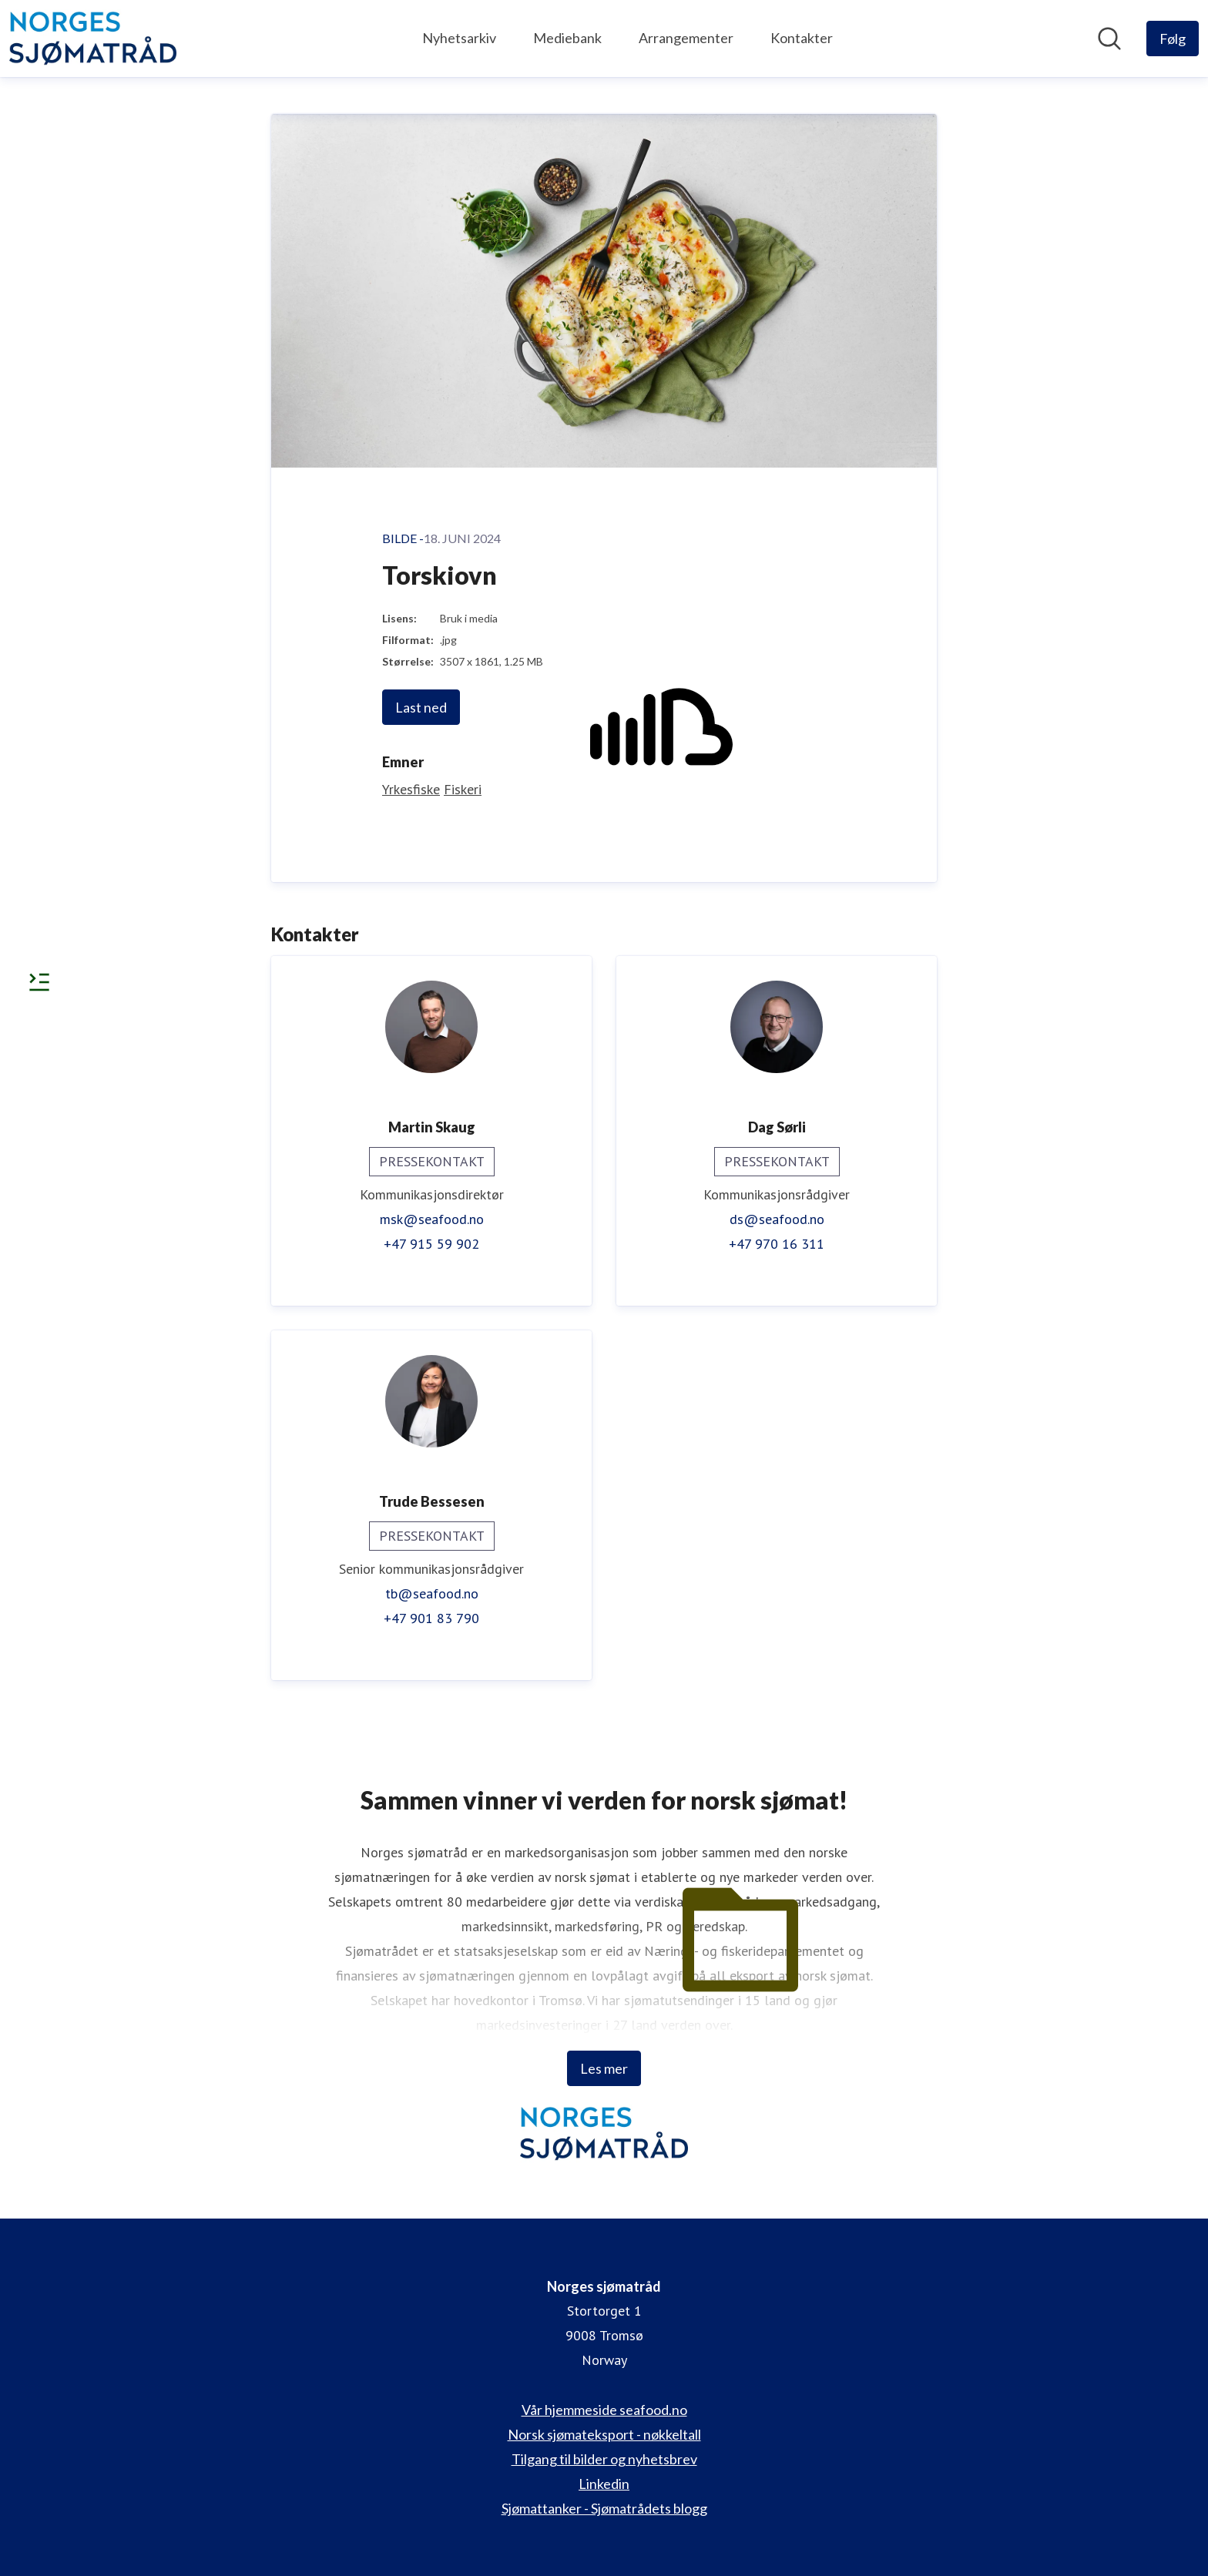 This screenshot has width=1208, height=2576. What do you see at coordinates (740, 1940) in the screenshot?
I see `open folder to view files` at bounding box center [740, 1940].